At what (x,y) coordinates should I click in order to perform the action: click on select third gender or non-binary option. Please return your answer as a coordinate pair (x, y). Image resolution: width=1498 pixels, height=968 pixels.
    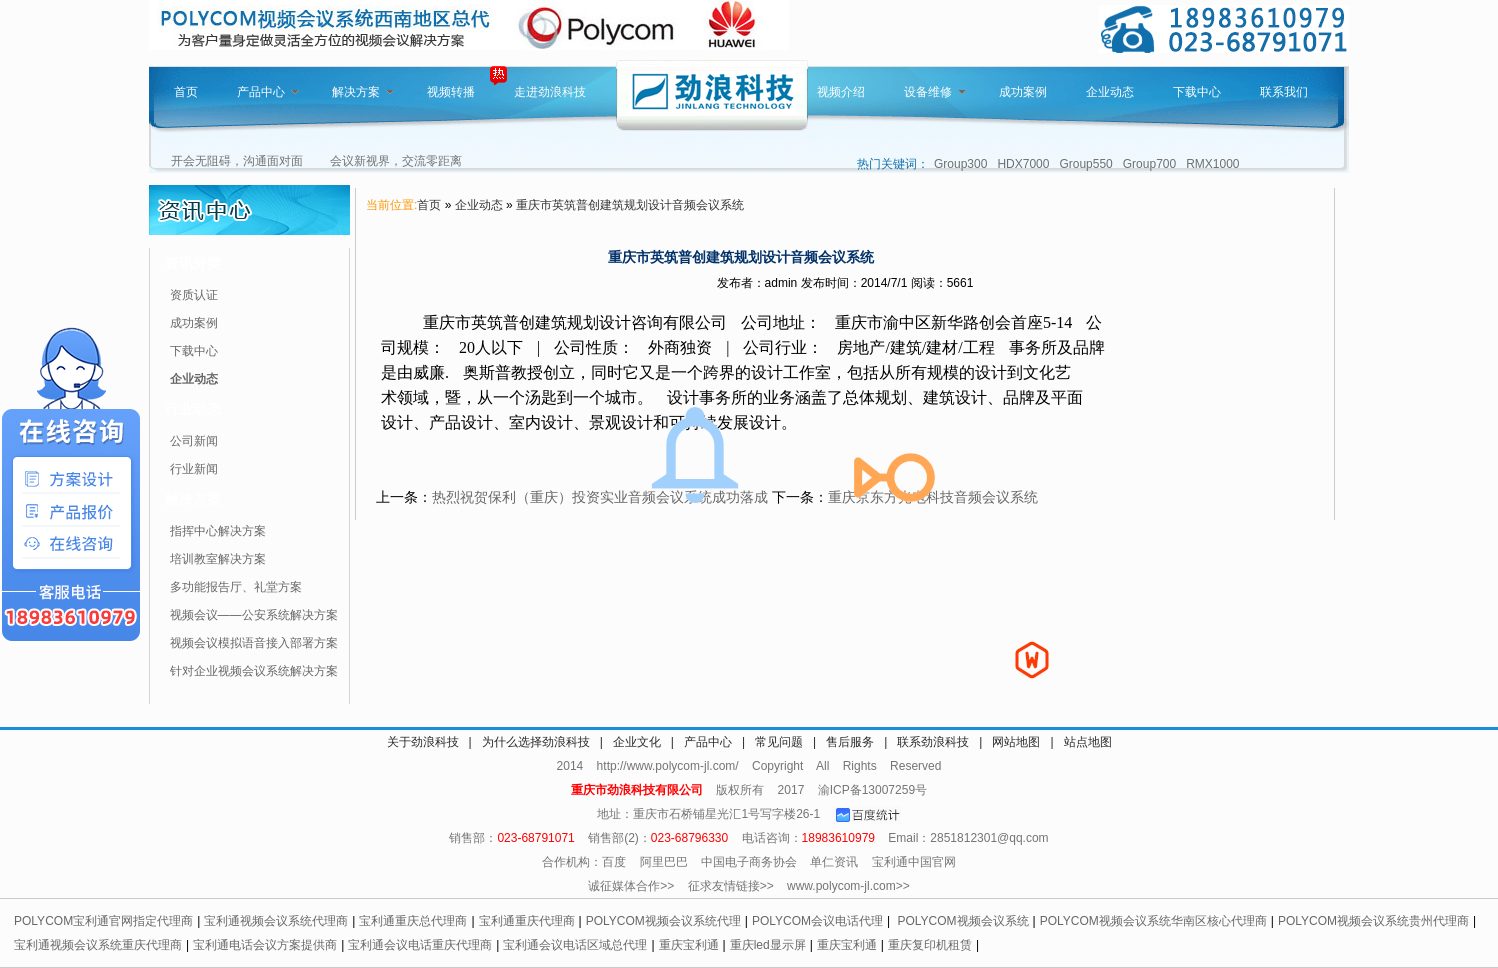
    Looking at the image, I should click on (894, 477).